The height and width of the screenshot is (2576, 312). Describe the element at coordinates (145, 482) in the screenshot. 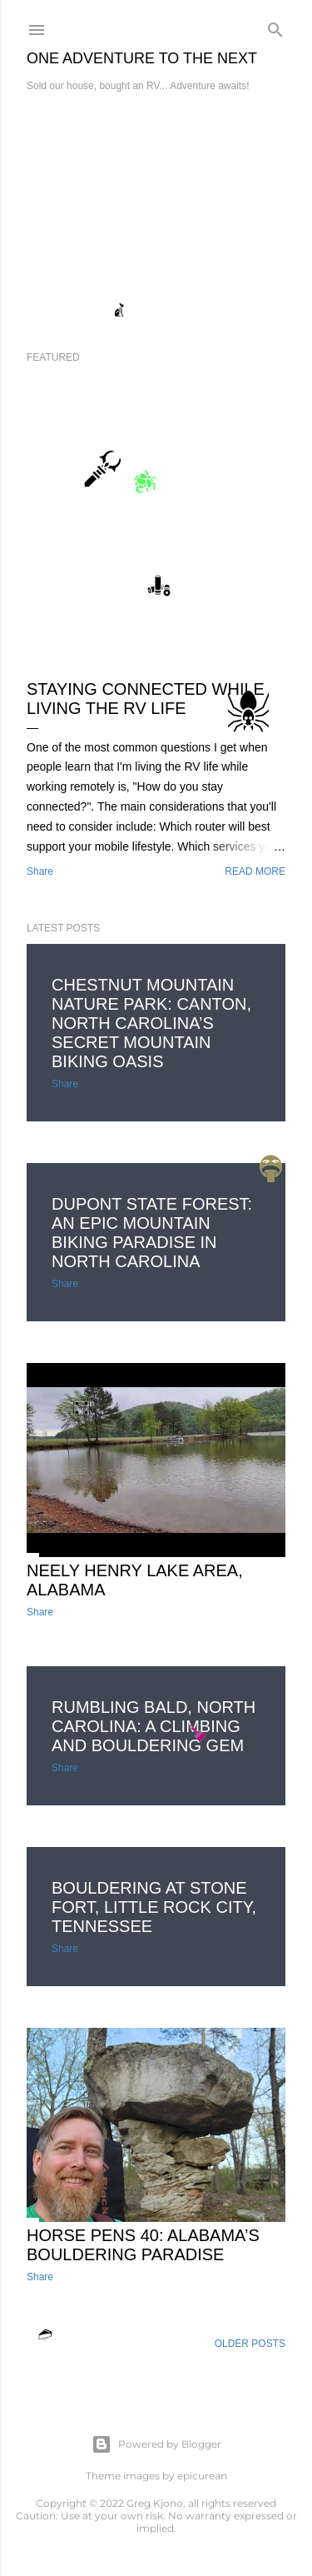

I see `indicates an infested or corrupted enemy type` at that location.